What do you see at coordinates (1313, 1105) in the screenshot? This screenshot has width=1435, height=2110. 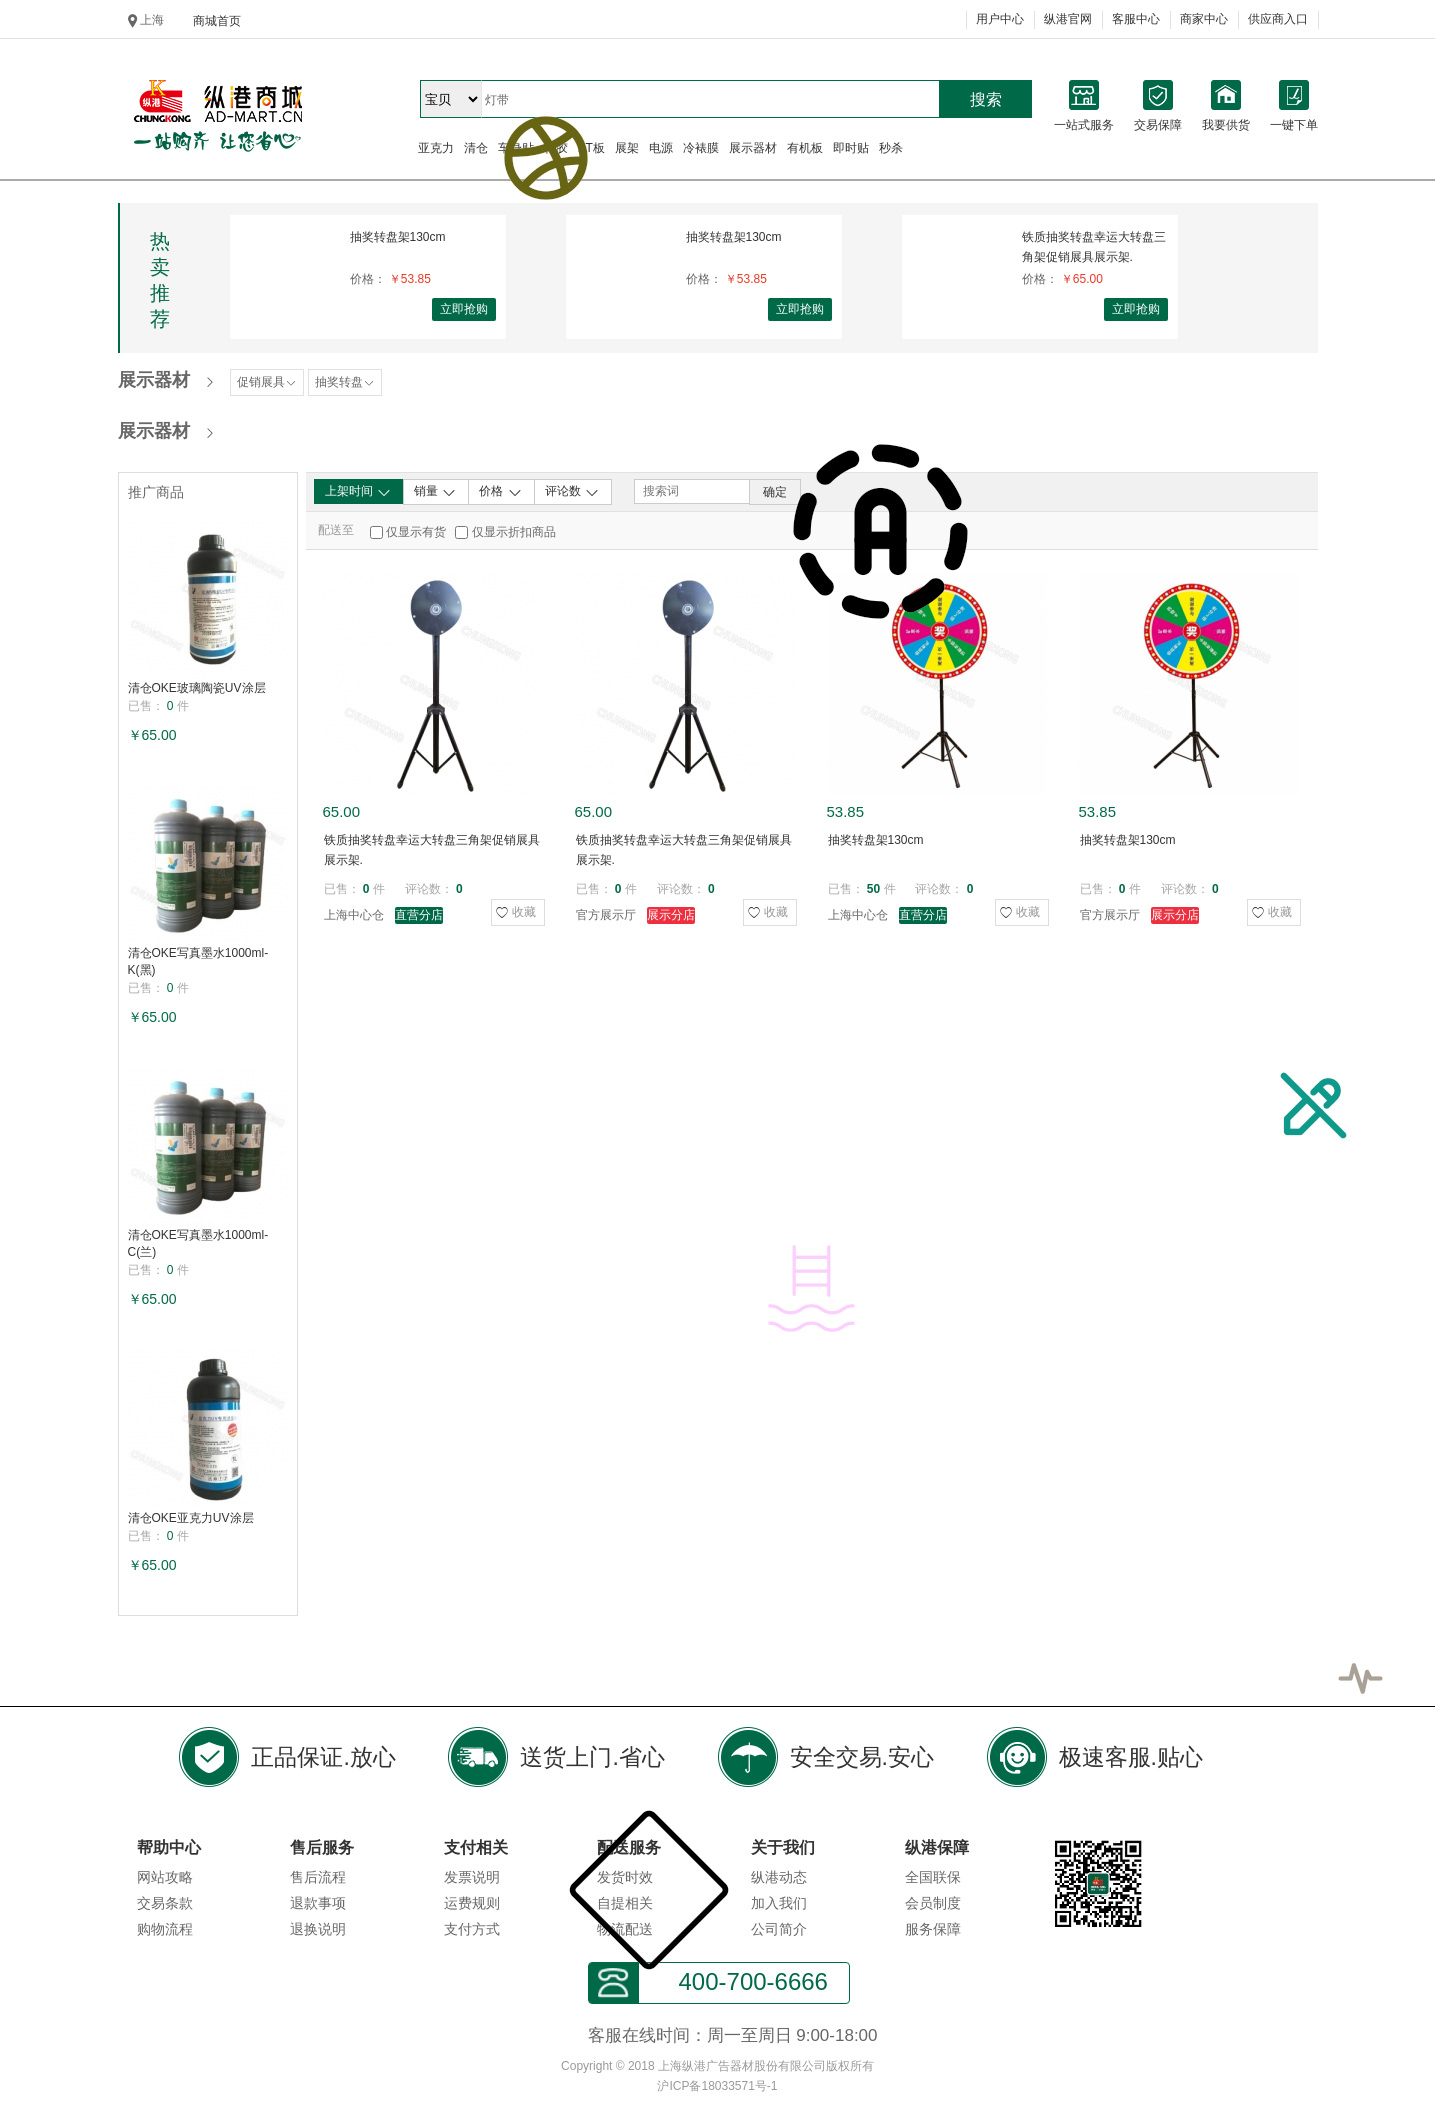 I see `editing is disabled` at bounding box center [1313, 1105].